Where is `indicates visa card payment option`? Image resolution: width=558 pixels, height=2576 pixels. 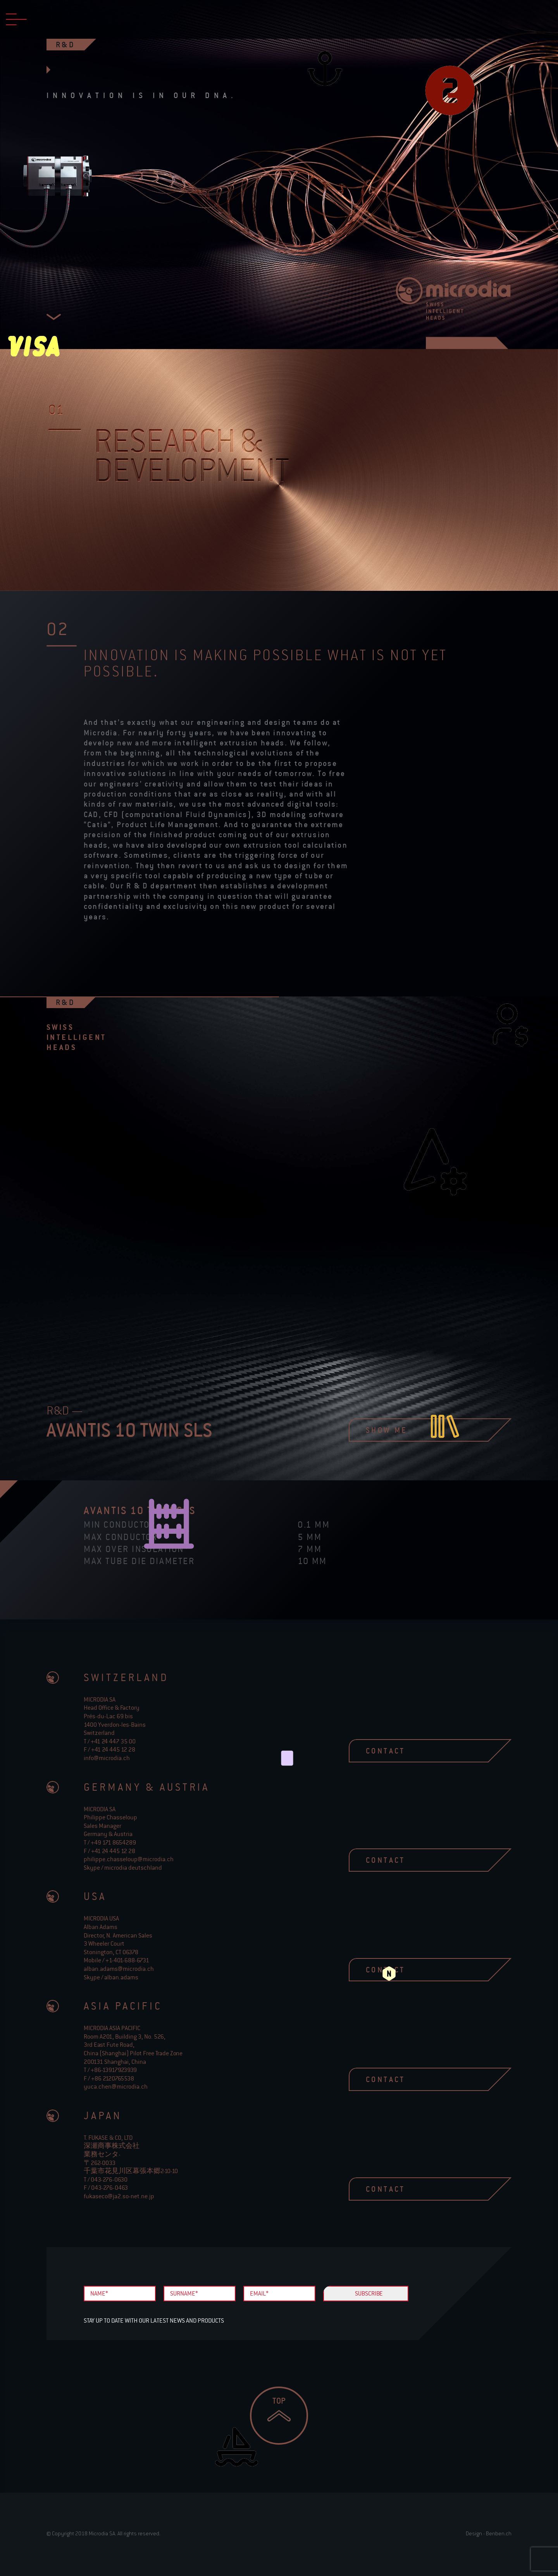
indicates visa card payment option is located at coordinates (34, 346).